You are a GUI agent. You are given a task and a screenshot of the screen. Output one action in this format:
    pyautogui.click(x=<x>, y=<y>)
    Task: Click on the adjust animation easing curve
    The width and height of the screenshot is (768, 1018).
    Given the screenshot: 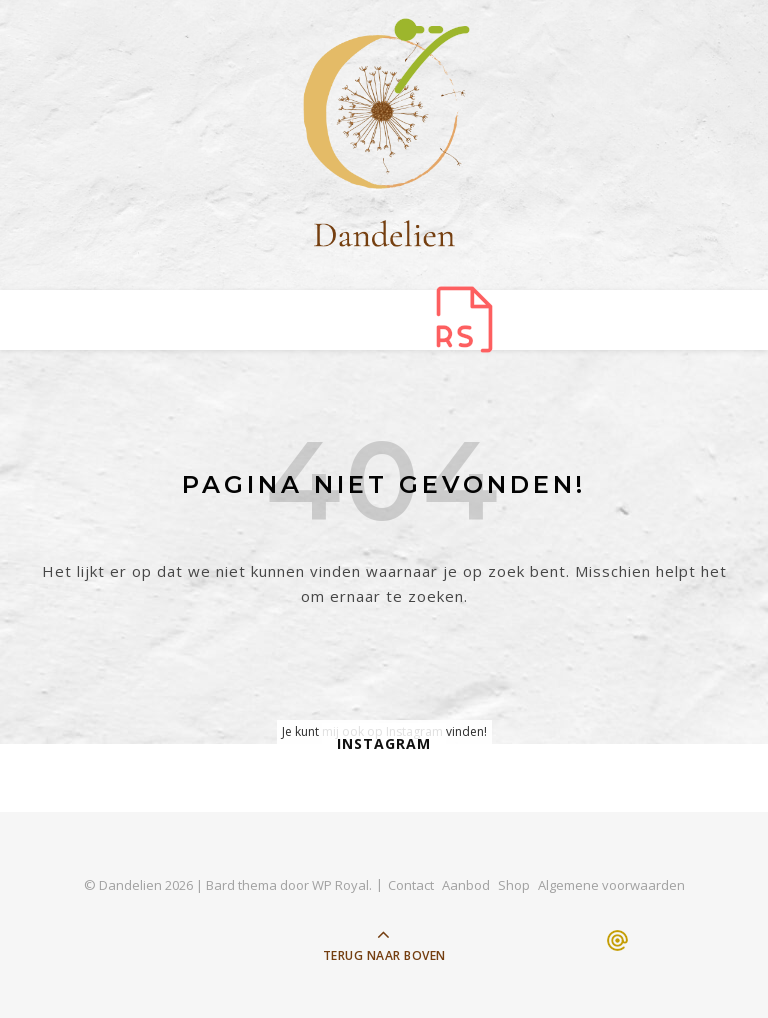 What is the action you would take?
    pyautogui.click(x=432, y=56)
    